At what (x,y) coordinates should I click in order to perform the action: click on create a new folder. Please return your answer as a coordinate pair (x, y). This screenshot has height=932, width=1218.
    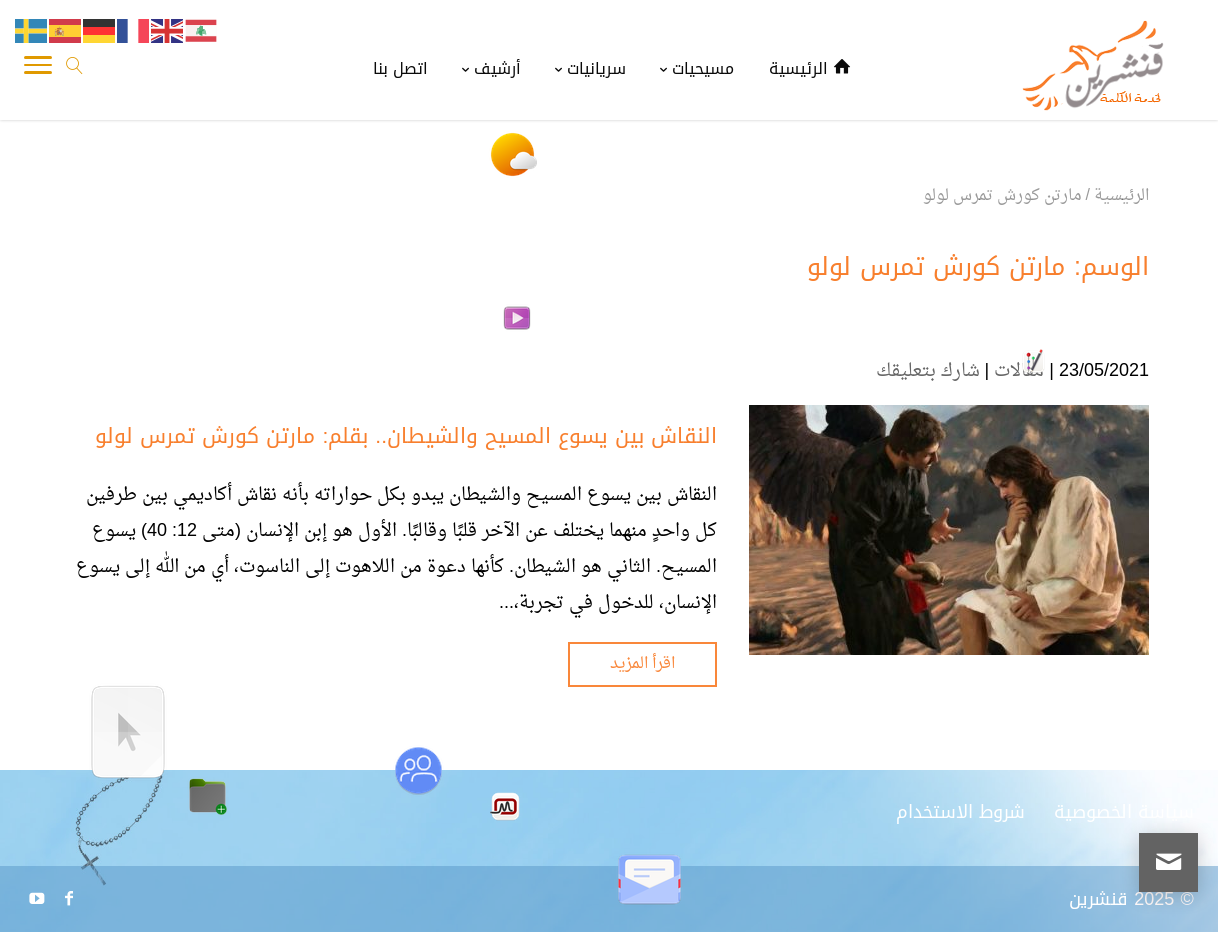
    Looking at the image, I should click on (207, 795).